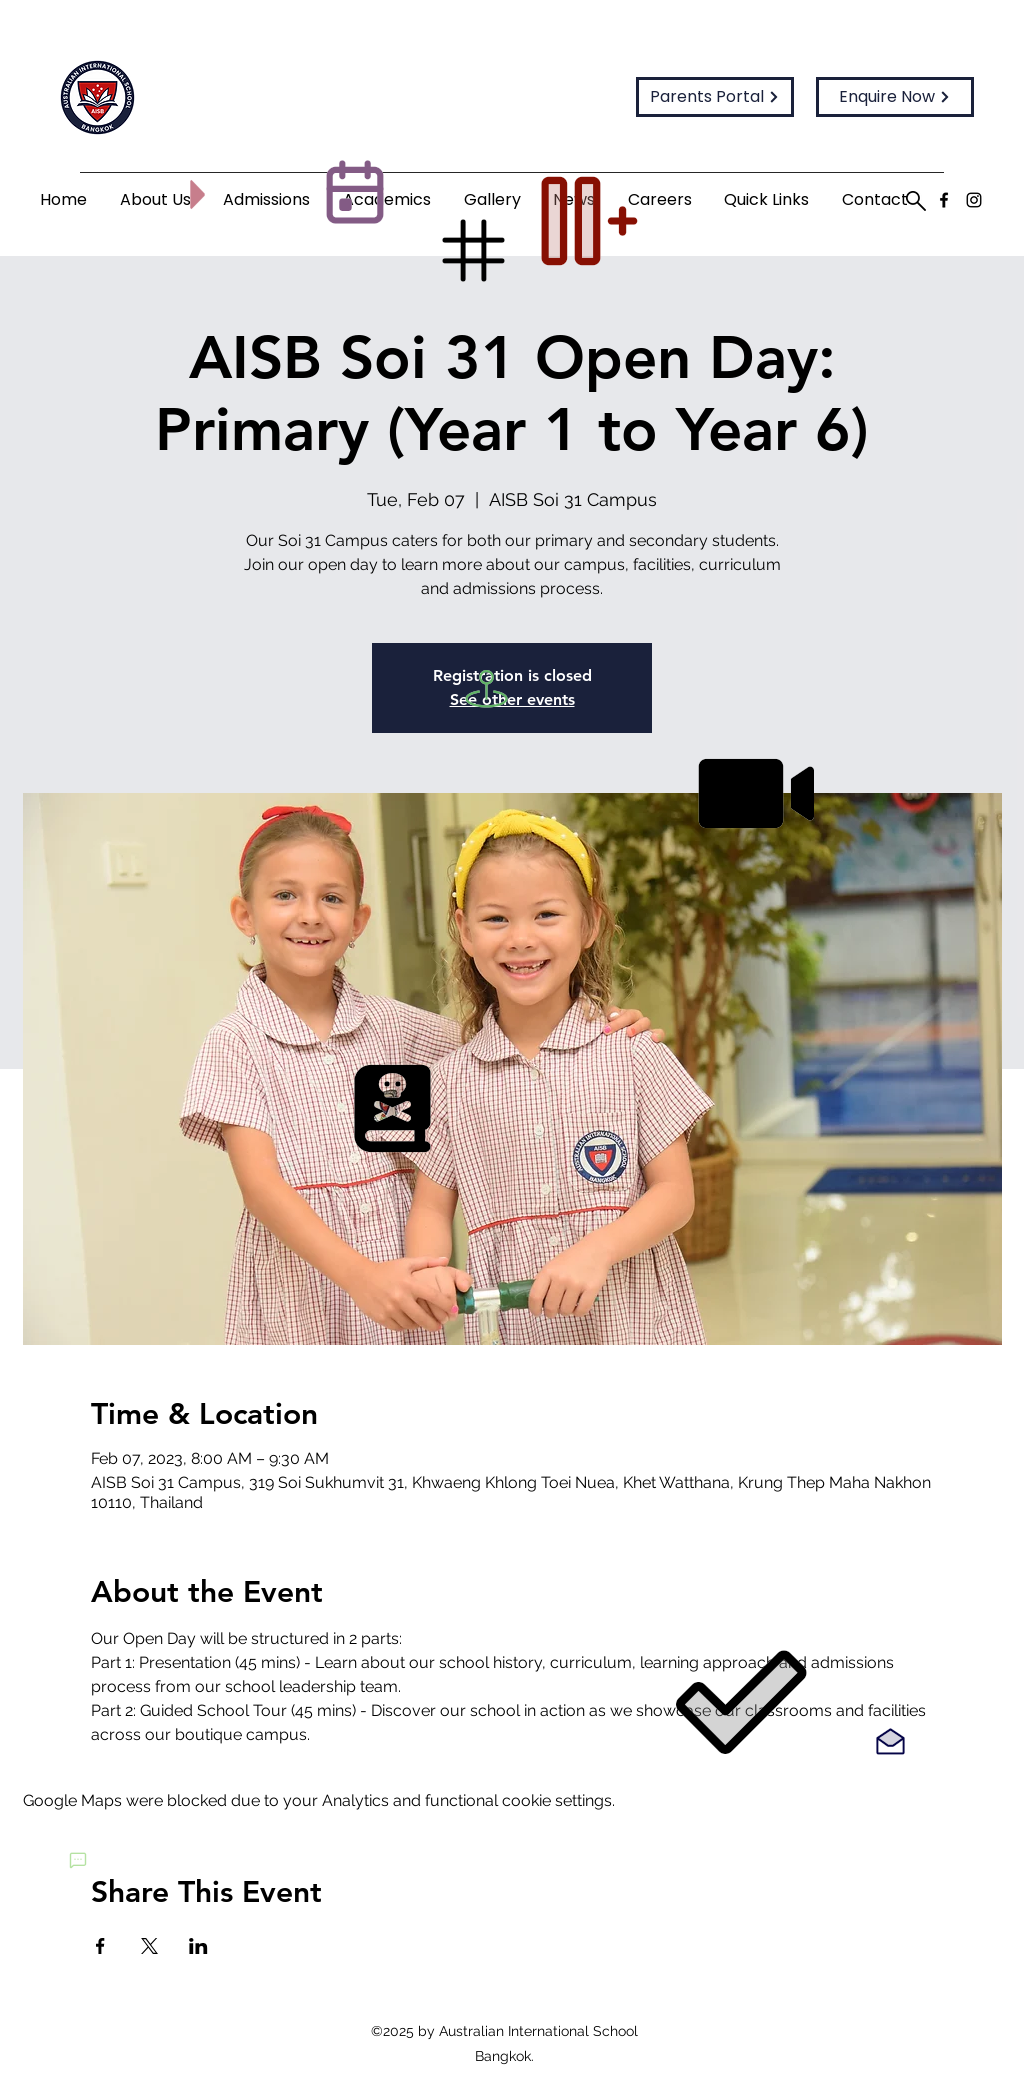 The image size is (1024, 2094). What do you see at coordinates (890, 1742) in the screenshot?
I see `view open or read mail` at bounding box center [890, 1742].